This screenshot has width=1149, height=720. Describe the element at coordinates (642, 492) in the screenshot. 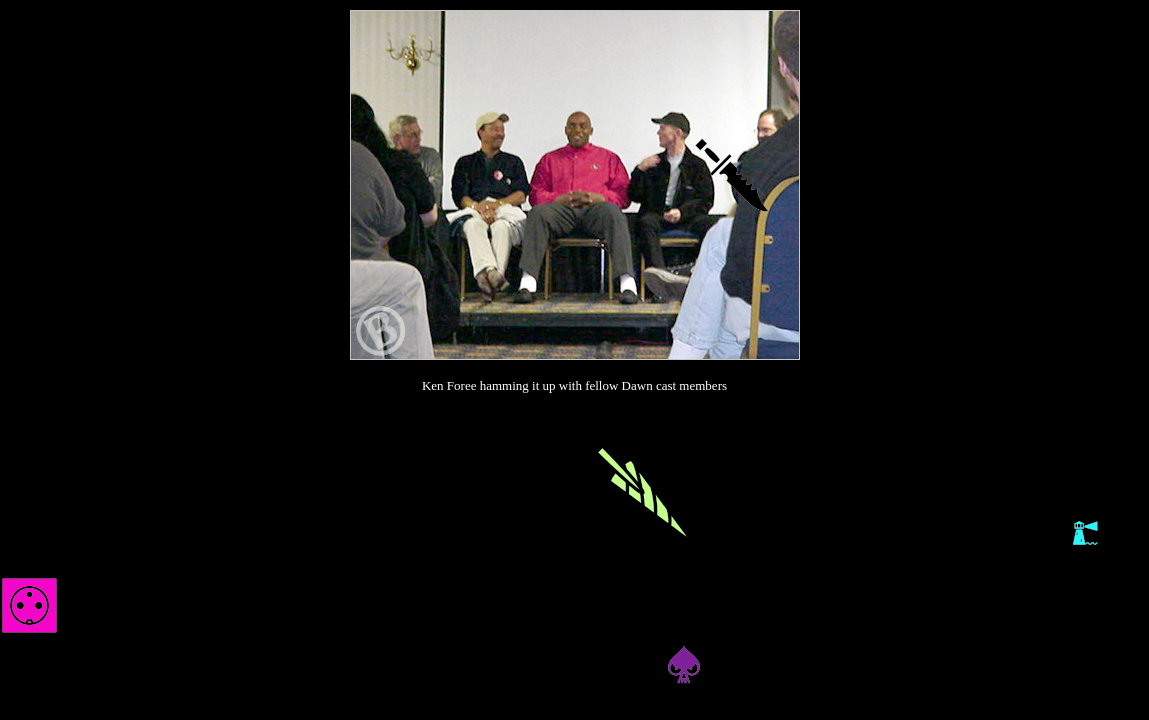

I see `indicates a coiled nail or screw fastener item` at that location.